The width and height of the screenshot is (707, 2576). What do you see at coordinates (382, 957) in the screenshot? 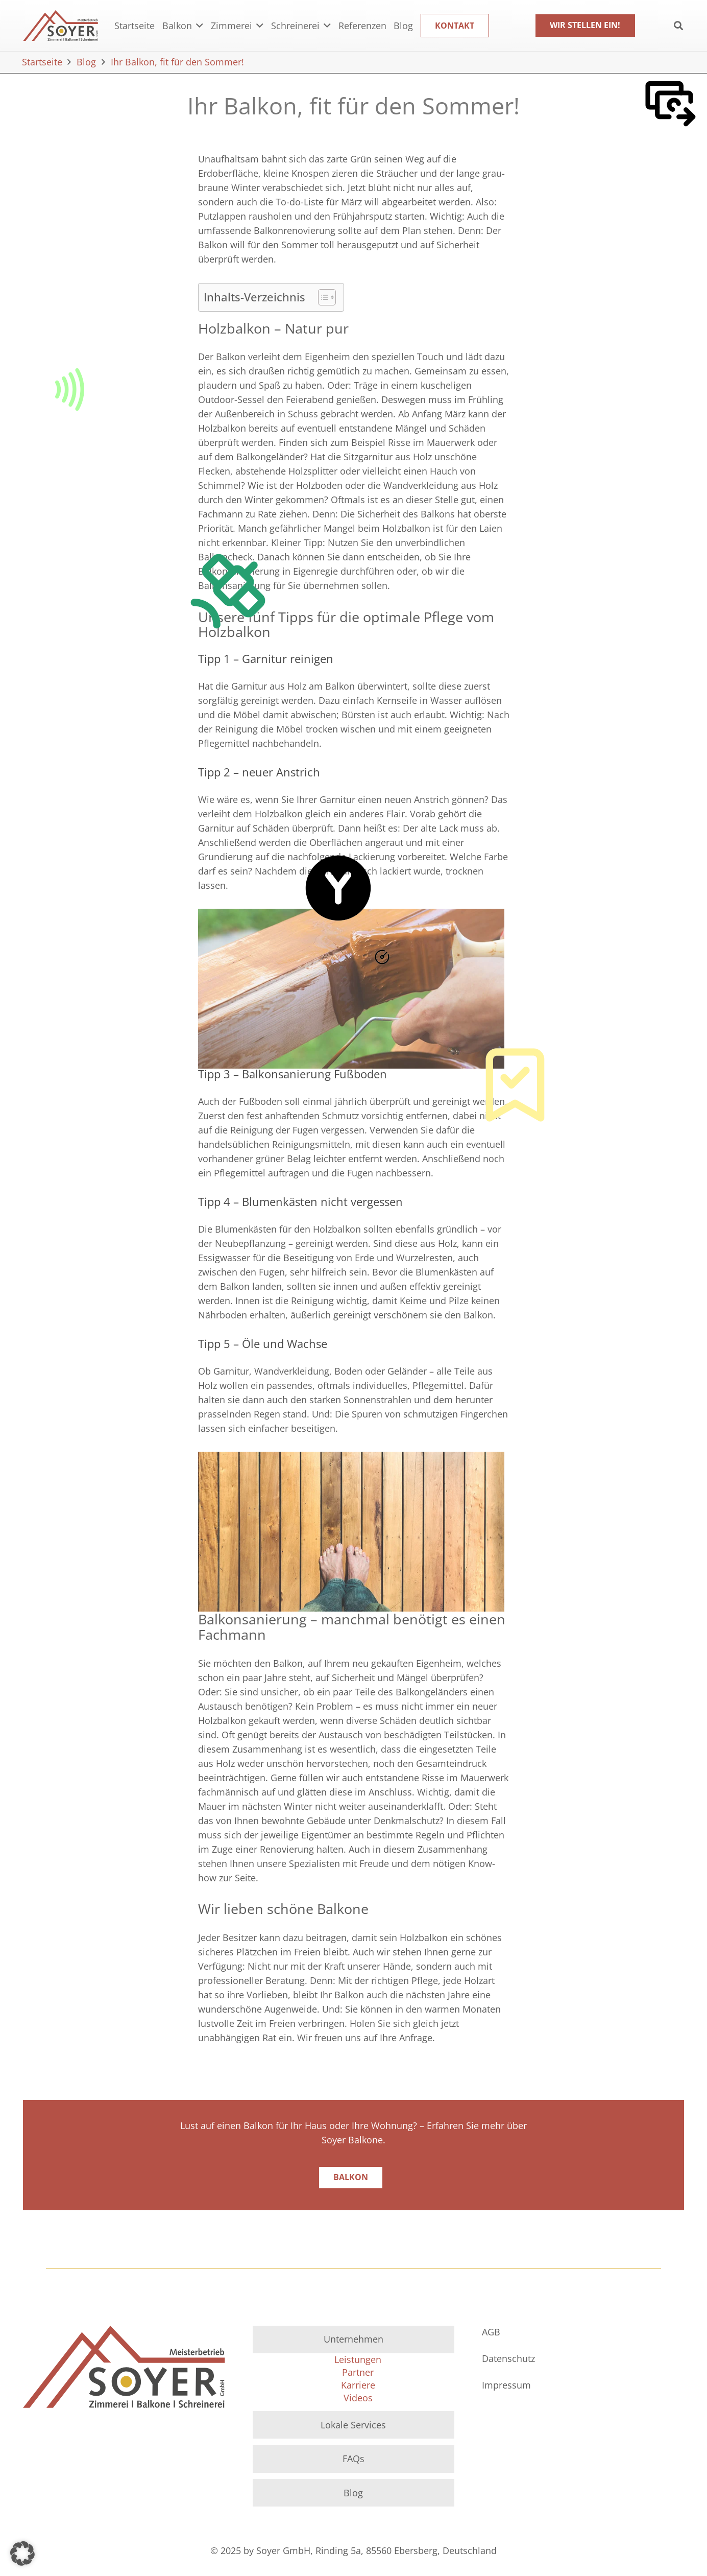
I see `view performance or speed metrics` at bounding box center [382, 957].